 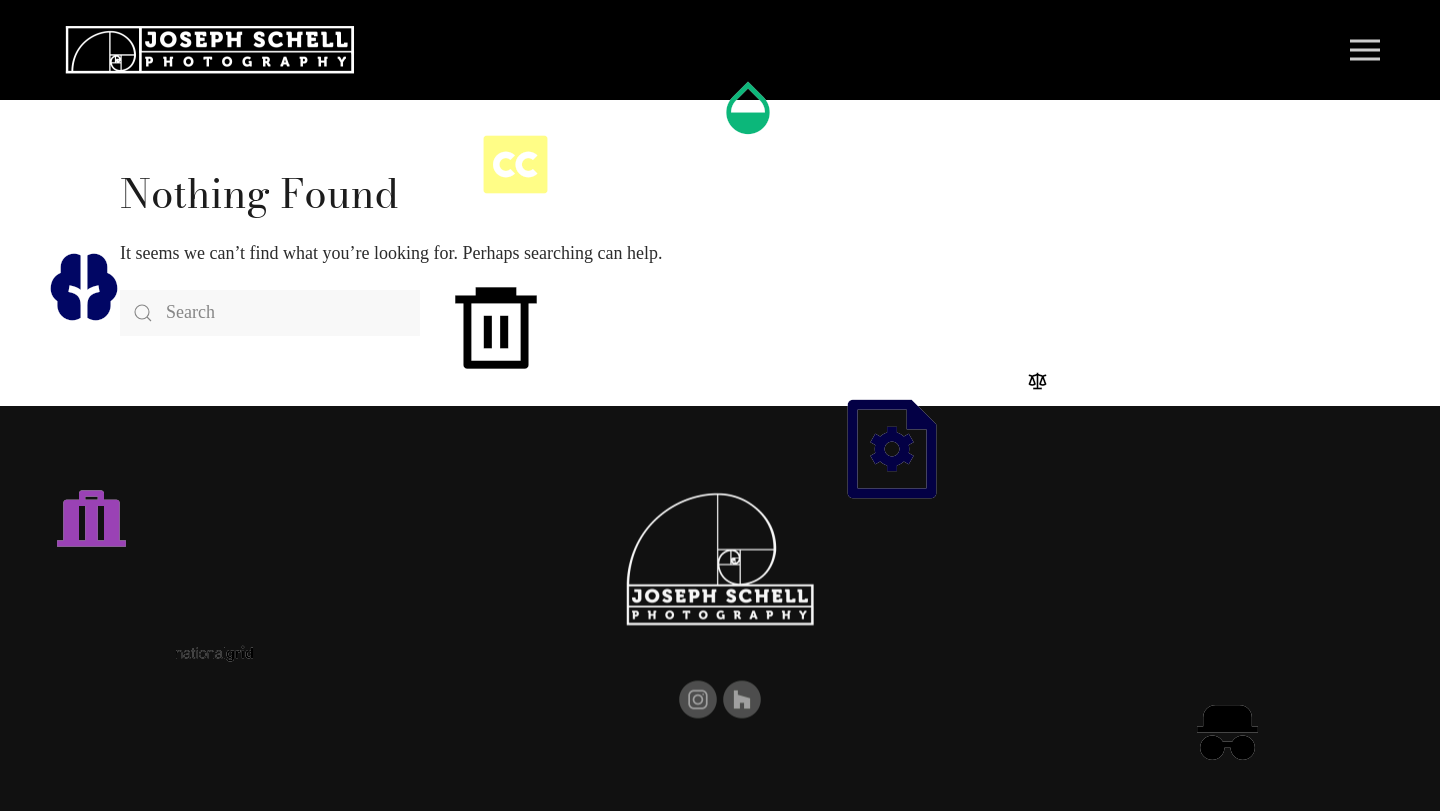 What do you see at coordinates (214, 653) in the screenshot?
I see `national grid company logo` at bounding box center [214, 653].